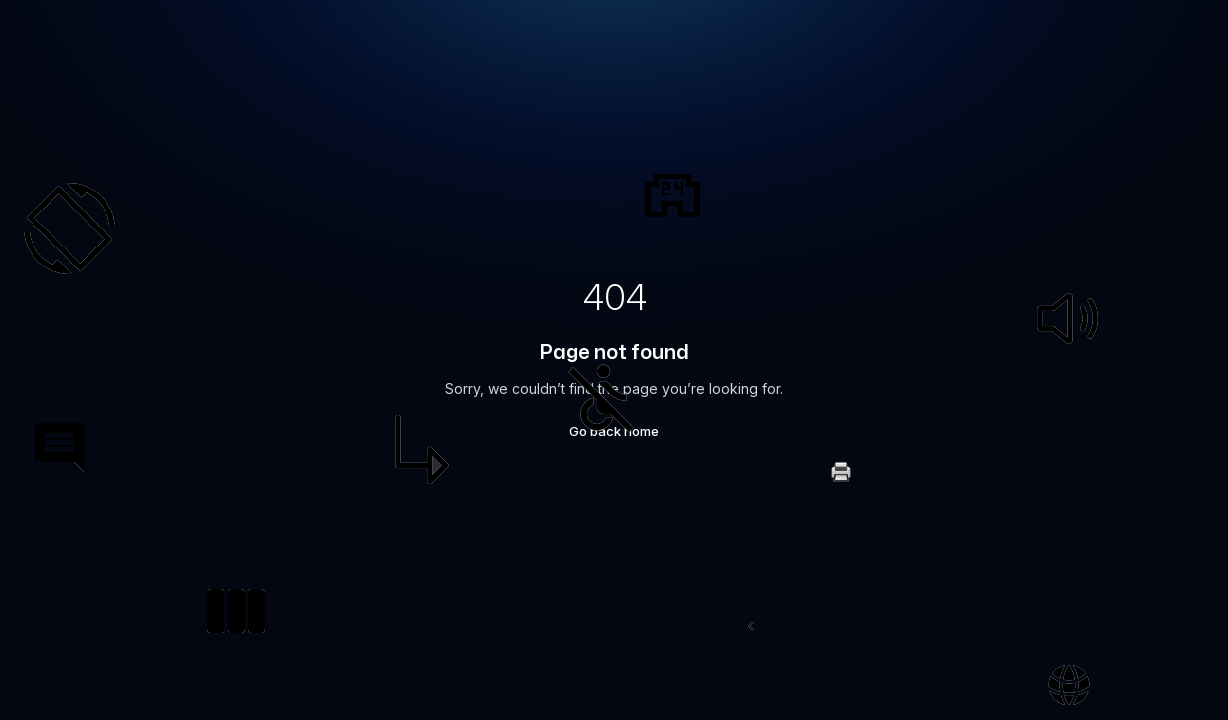 The height and width of the screenshot is (720, 1228). Describe the element at coordinates (672, 195) in the screenshot. I see `find nearby convenience stores` at that location.